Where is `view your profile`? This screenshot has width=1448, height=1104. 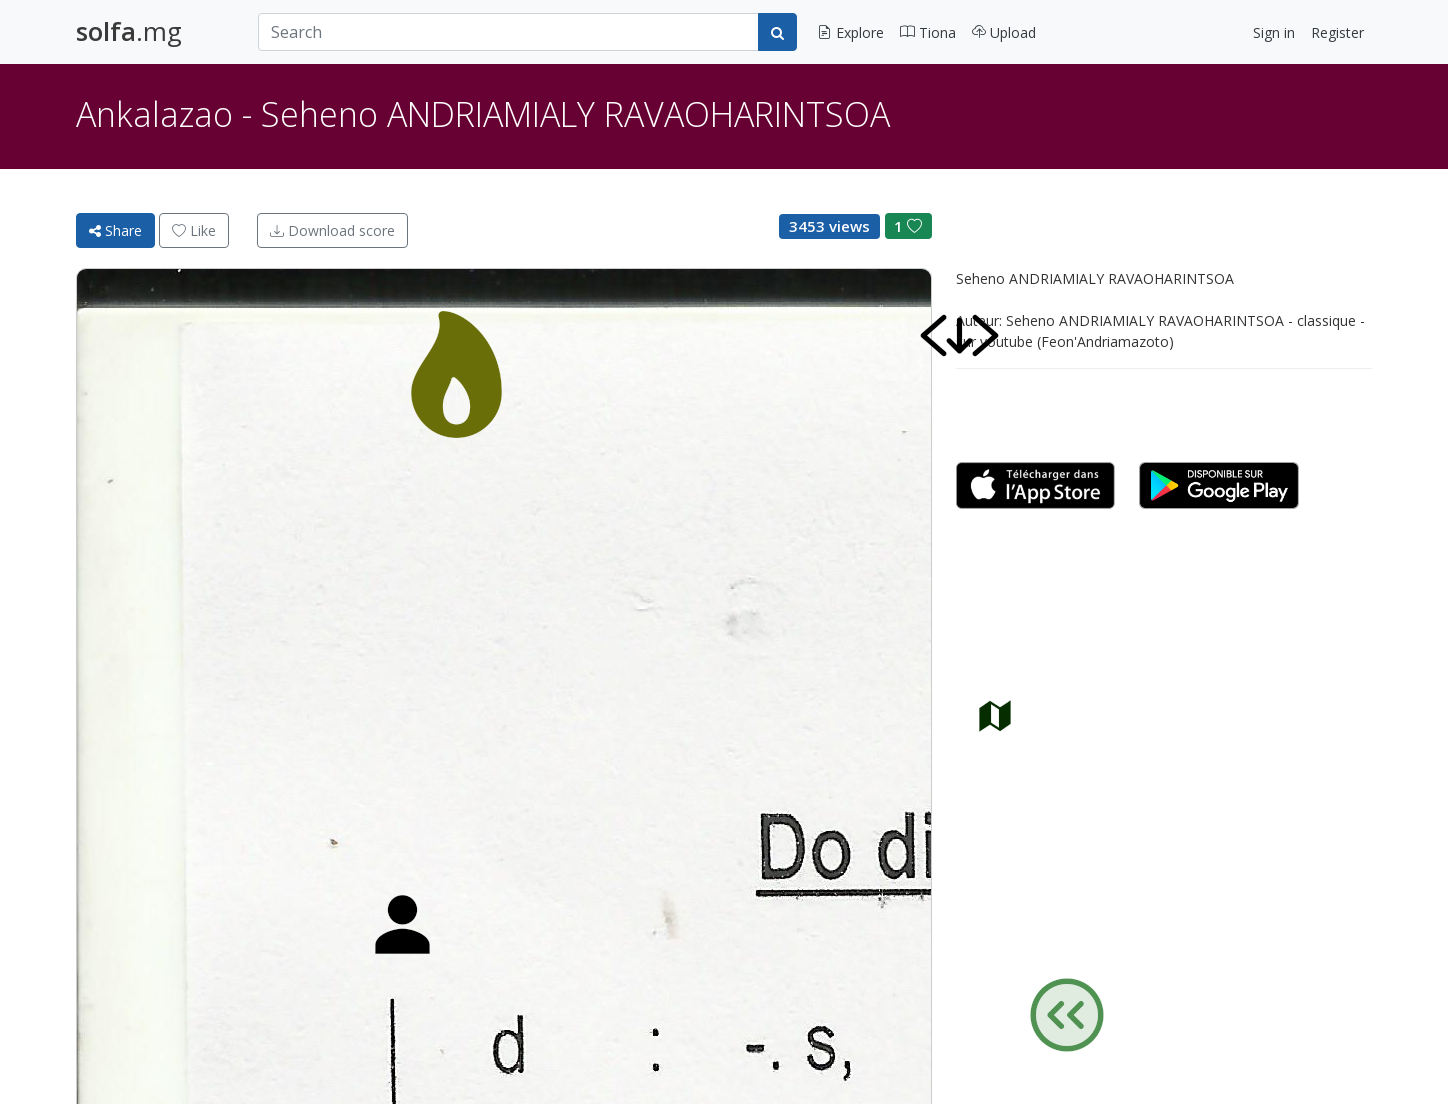 view your profile is located at coordinates (402, 924).